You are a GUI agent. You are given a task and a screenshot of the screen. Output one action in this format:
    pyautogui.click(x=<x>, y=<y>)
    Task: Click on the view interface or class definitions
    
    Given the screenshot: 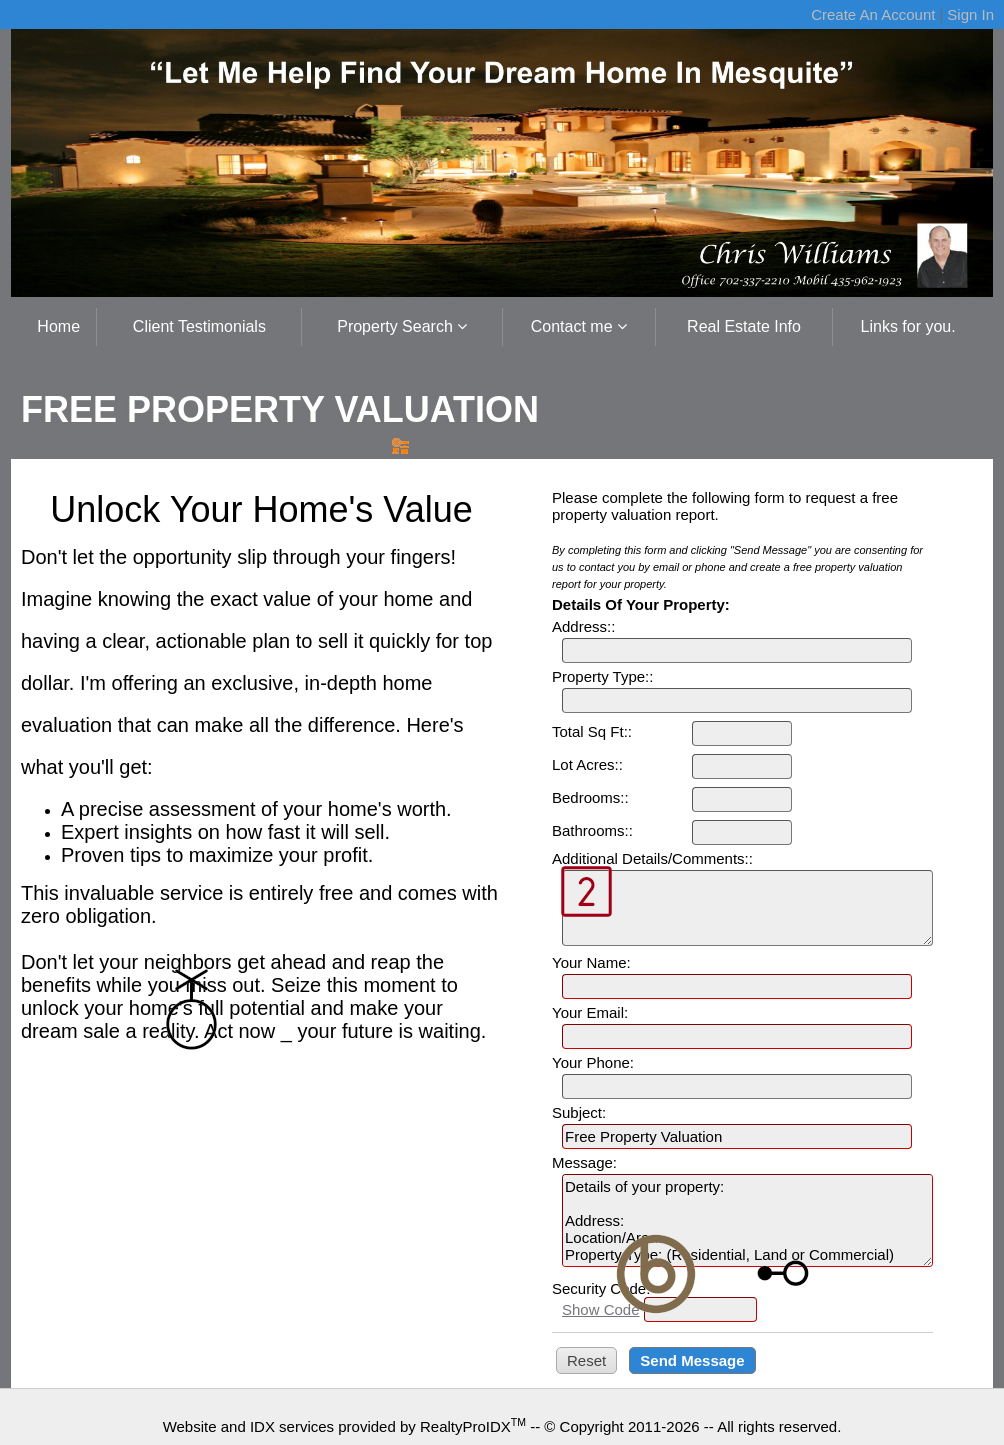 What is the action you would take?
    pyautogui.click(x=783, y=1275)
    